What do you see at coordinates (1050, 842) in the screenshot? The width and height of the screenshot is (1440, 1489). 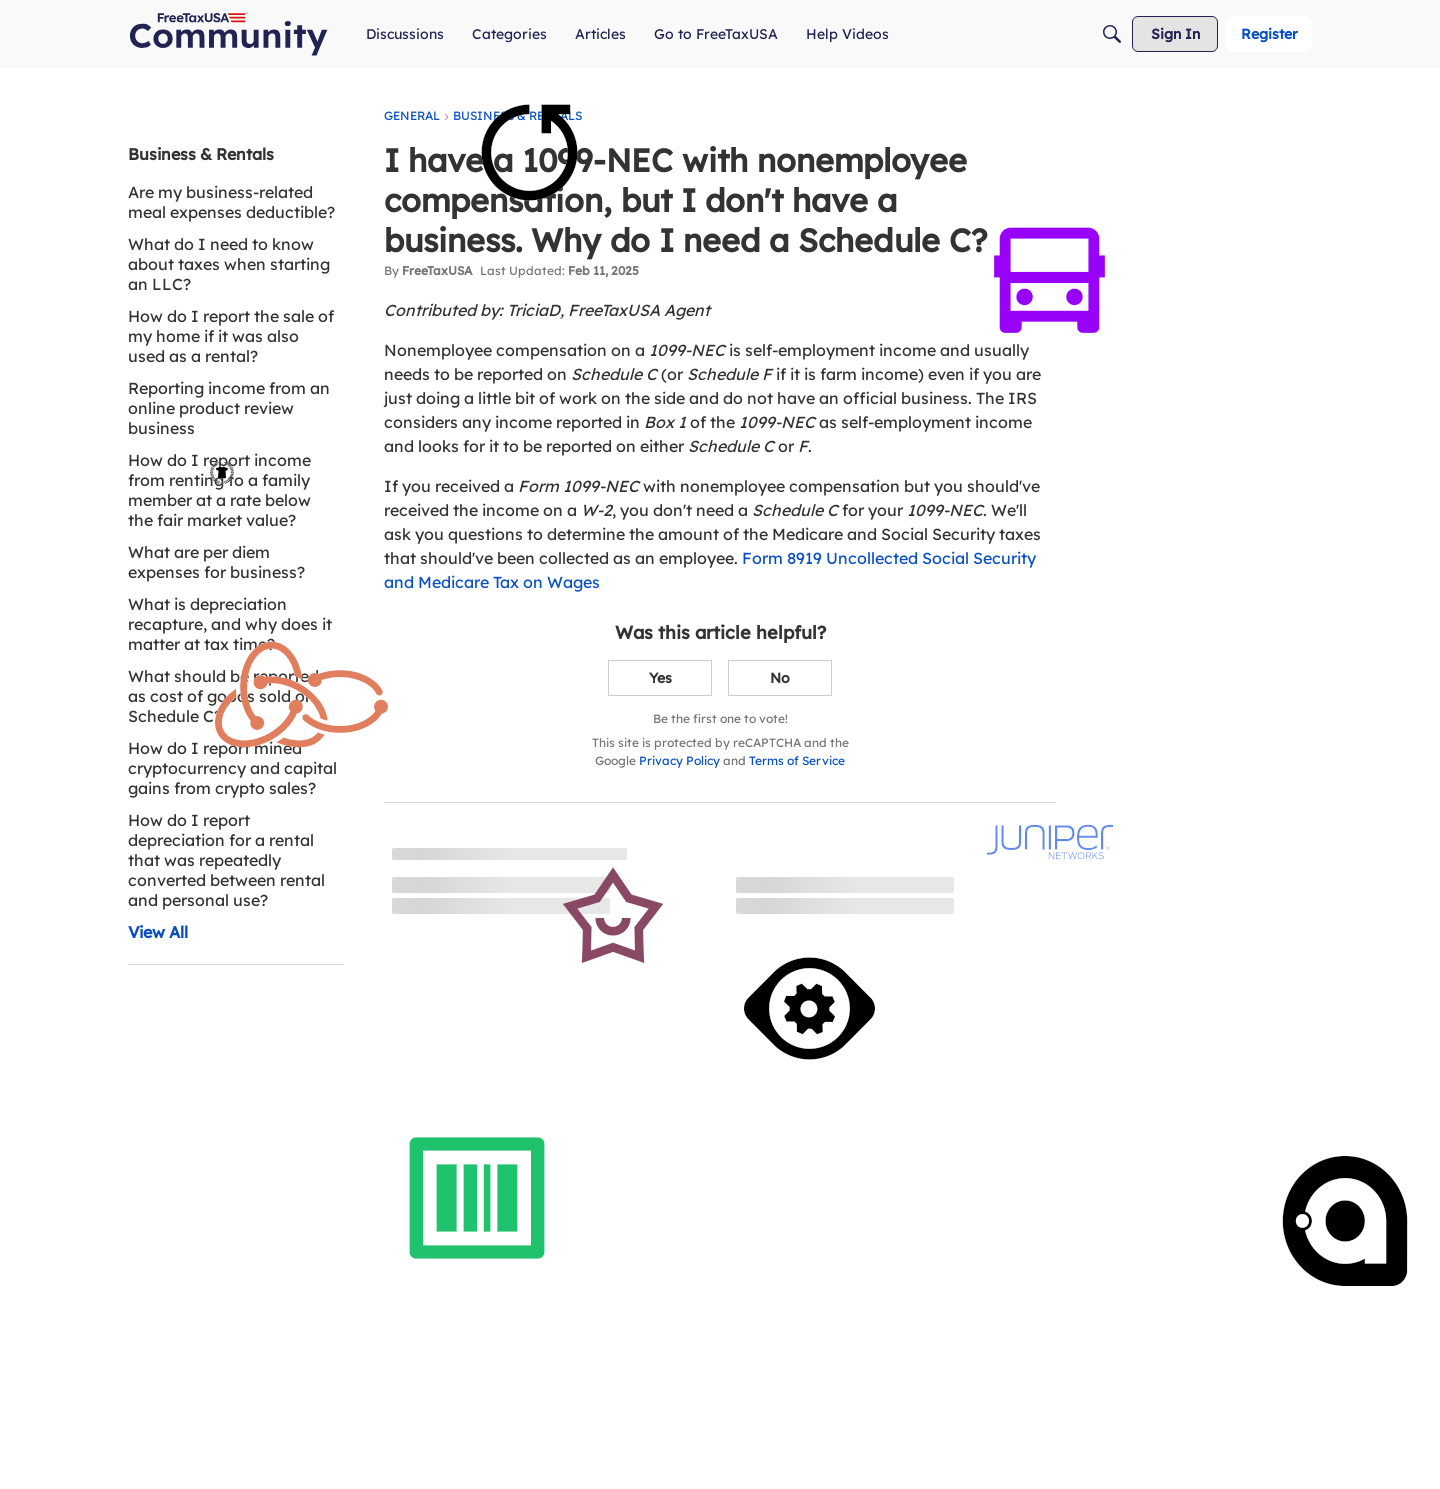 I see `juniper networks company logo` at bounding box center [1050, 842].